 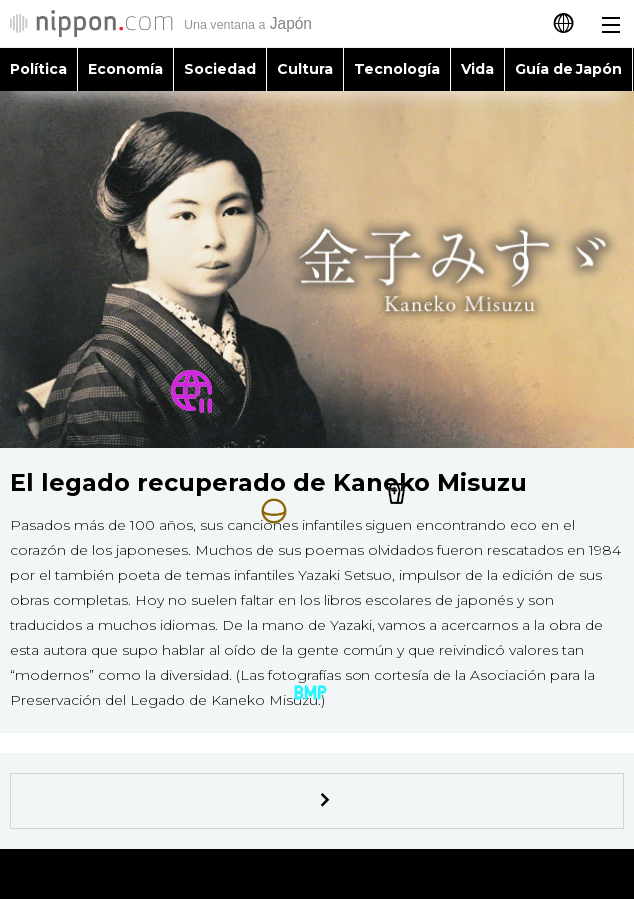 I want to click on pause global sync or updates, so click(x=191, y=390).